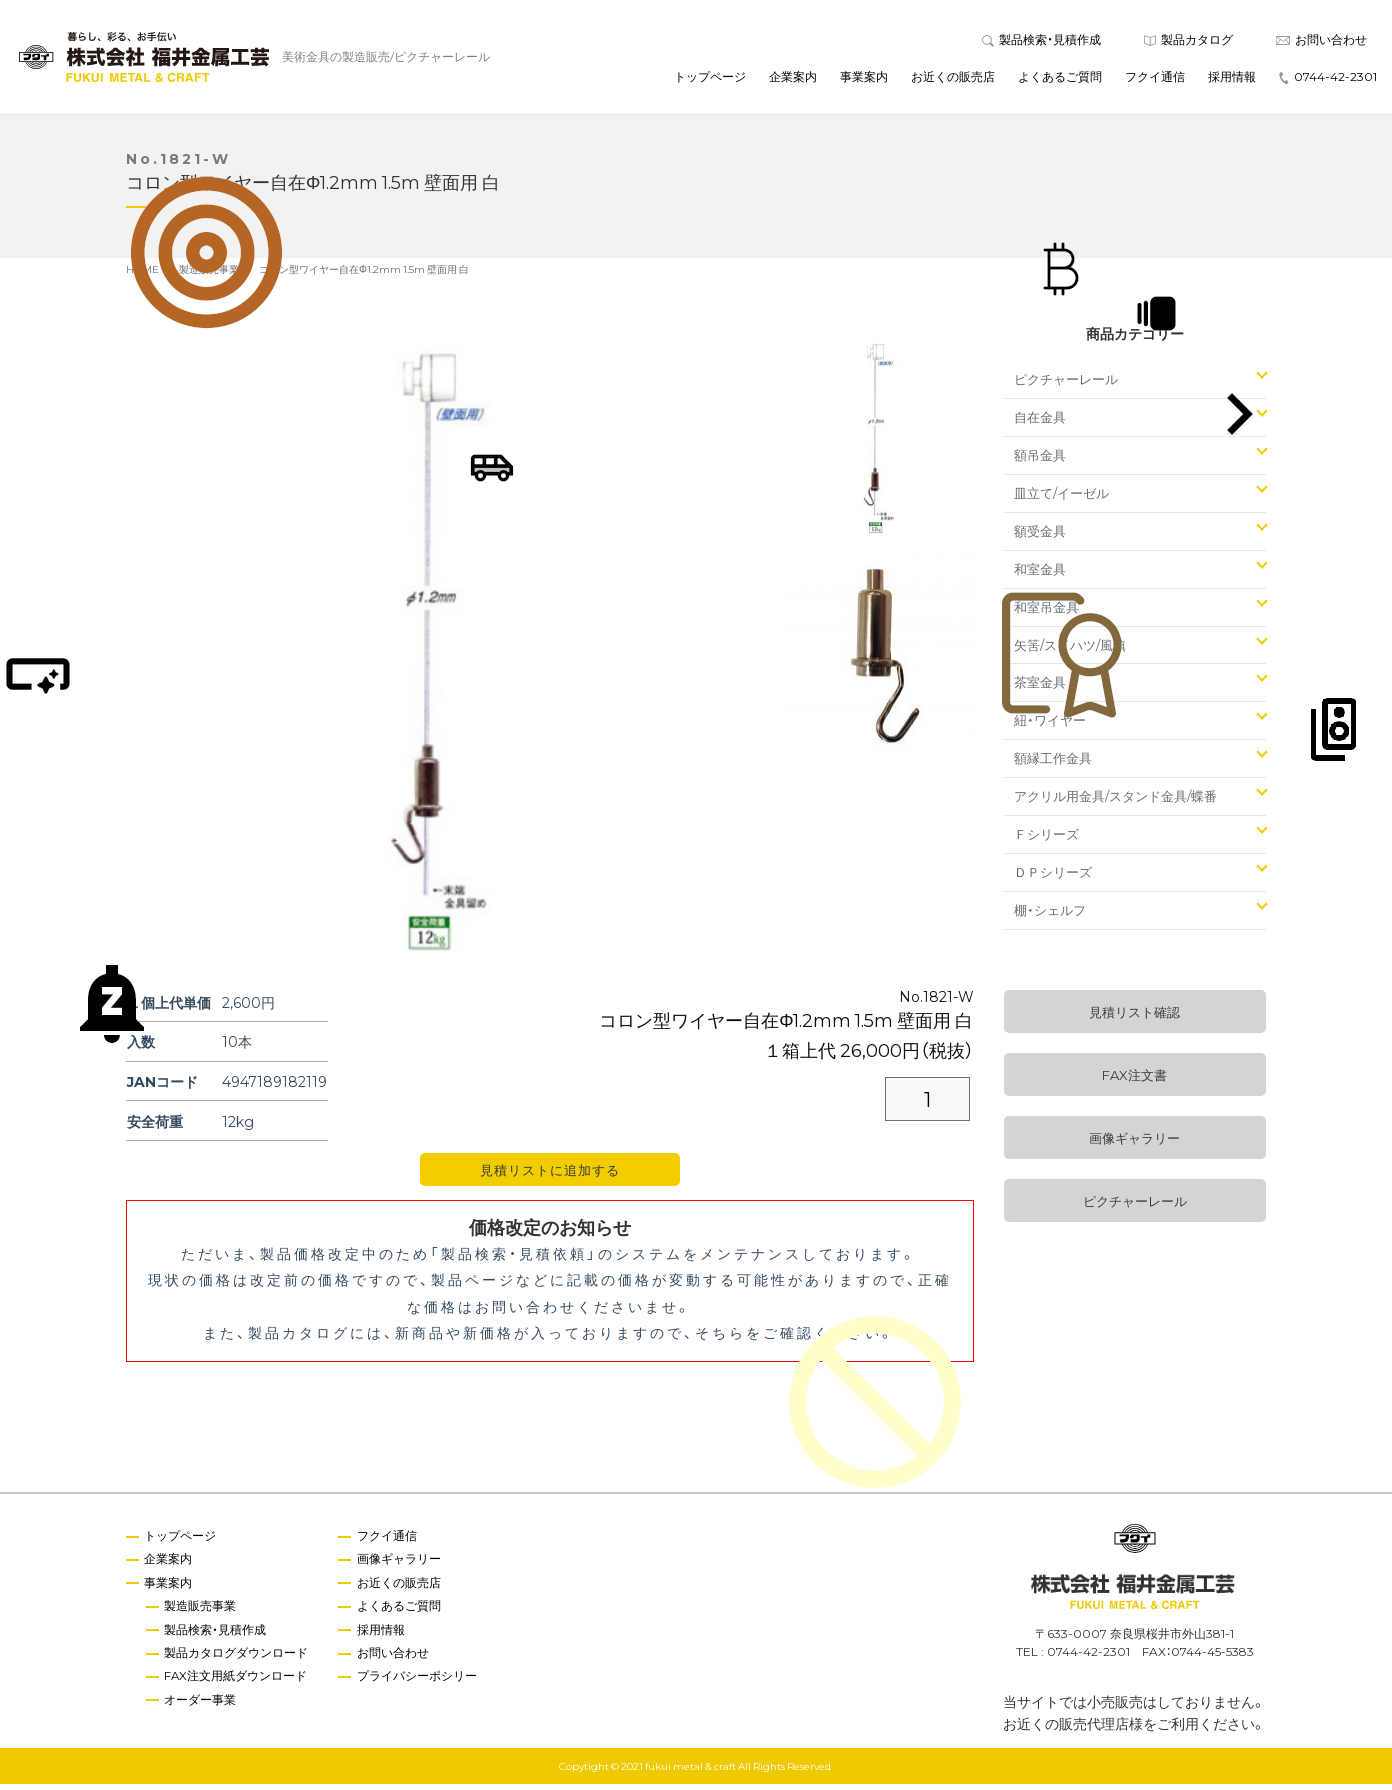  I want to click on view version history, so click(1156, 313).